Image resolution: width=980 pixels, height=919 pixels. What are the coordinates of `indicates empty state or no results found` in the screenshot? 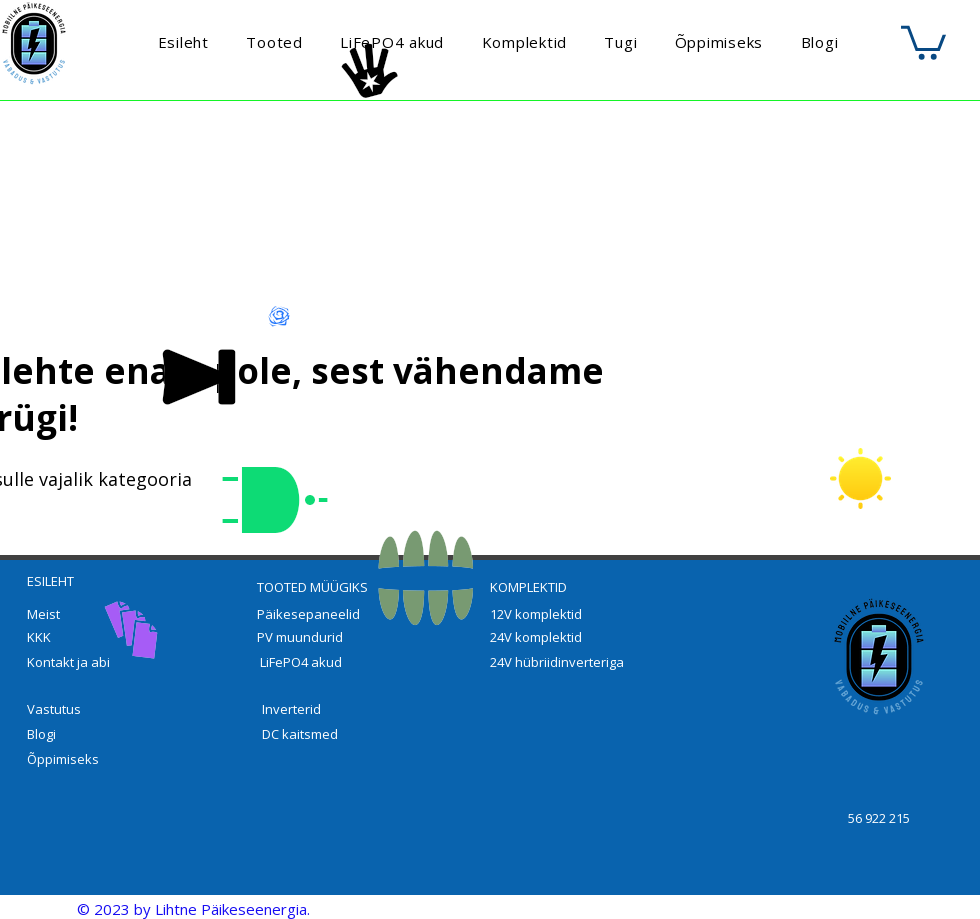 It's located at (279, 316).